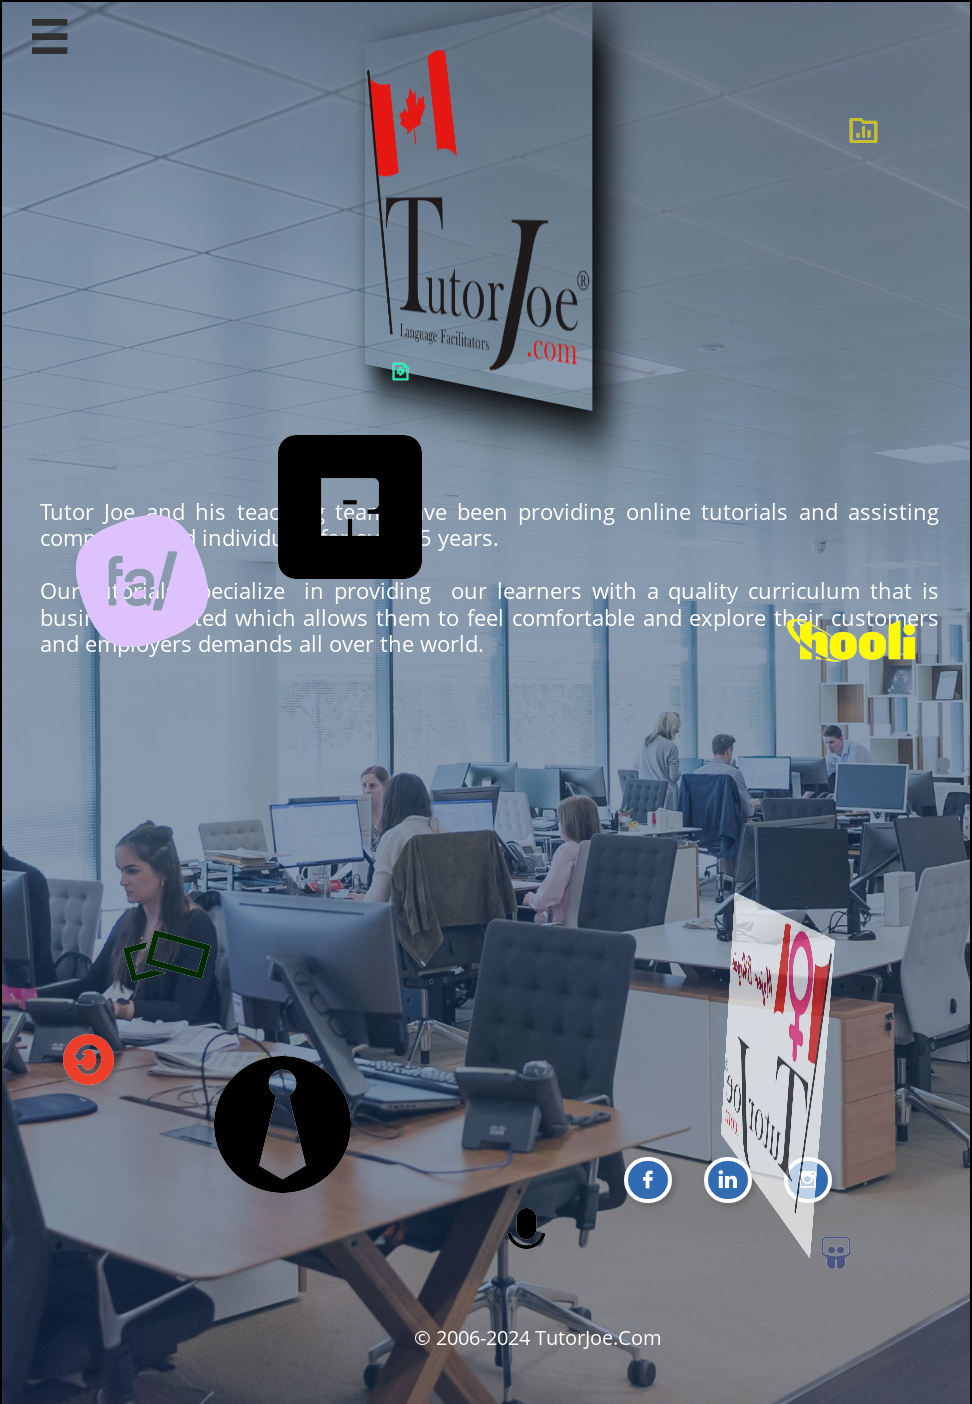 The height and width of the screenshot is (1404, 972). Describe the element at coordinates (350, 507) in the screenshot. I see `ruff python linter logo` at that location.